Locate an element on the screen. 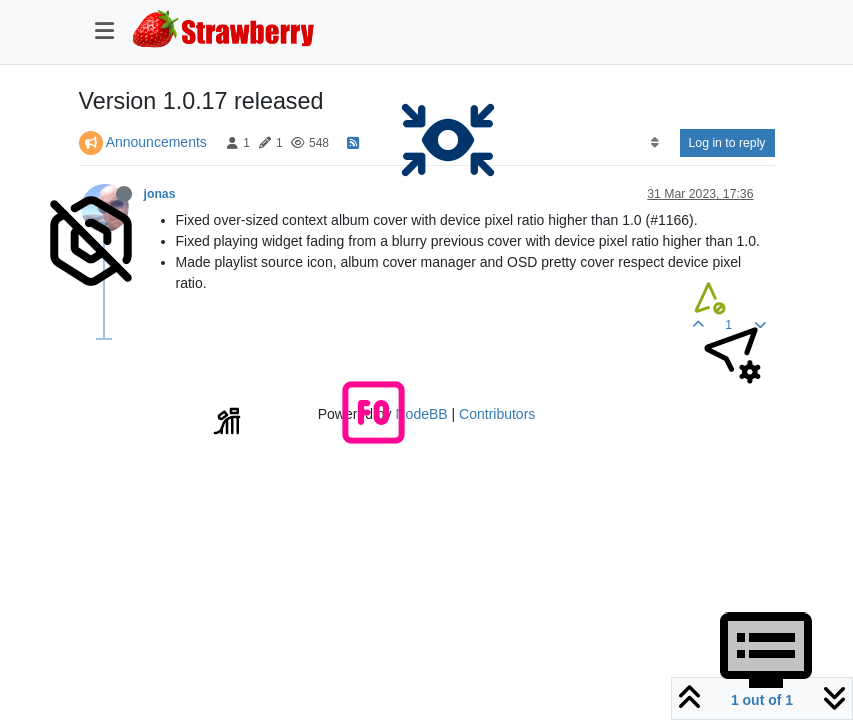 The width and height of the screenshot is (853, 720). browse amusement park attractions is located at coordinates (227, 421).